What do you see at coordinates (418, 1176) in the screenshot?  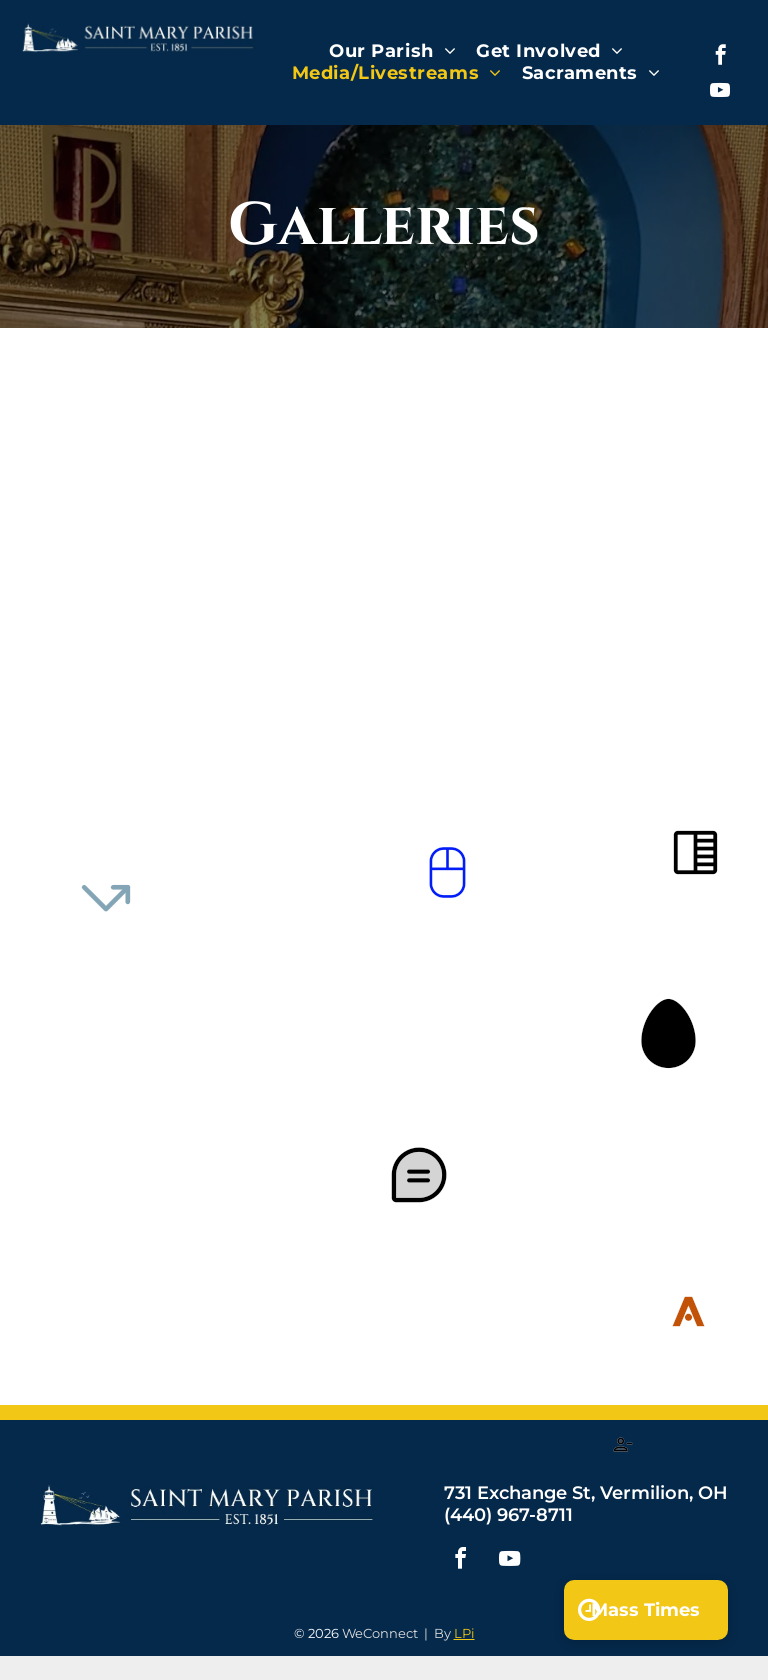 I see `open chat or messaging` at bounding box center [418, 1176].